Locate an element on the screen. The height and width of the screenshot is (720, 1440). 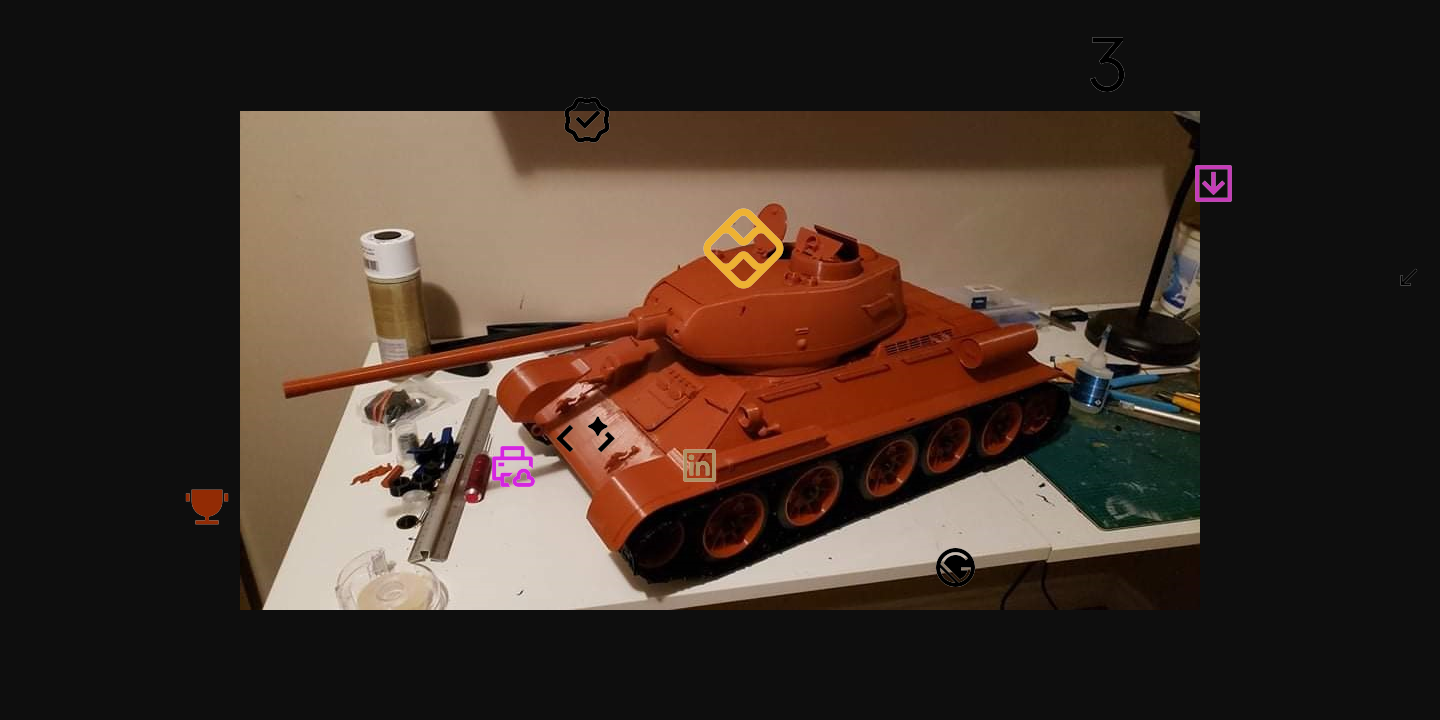
access AI-powered code assistance is located at coordinates (585, 438).